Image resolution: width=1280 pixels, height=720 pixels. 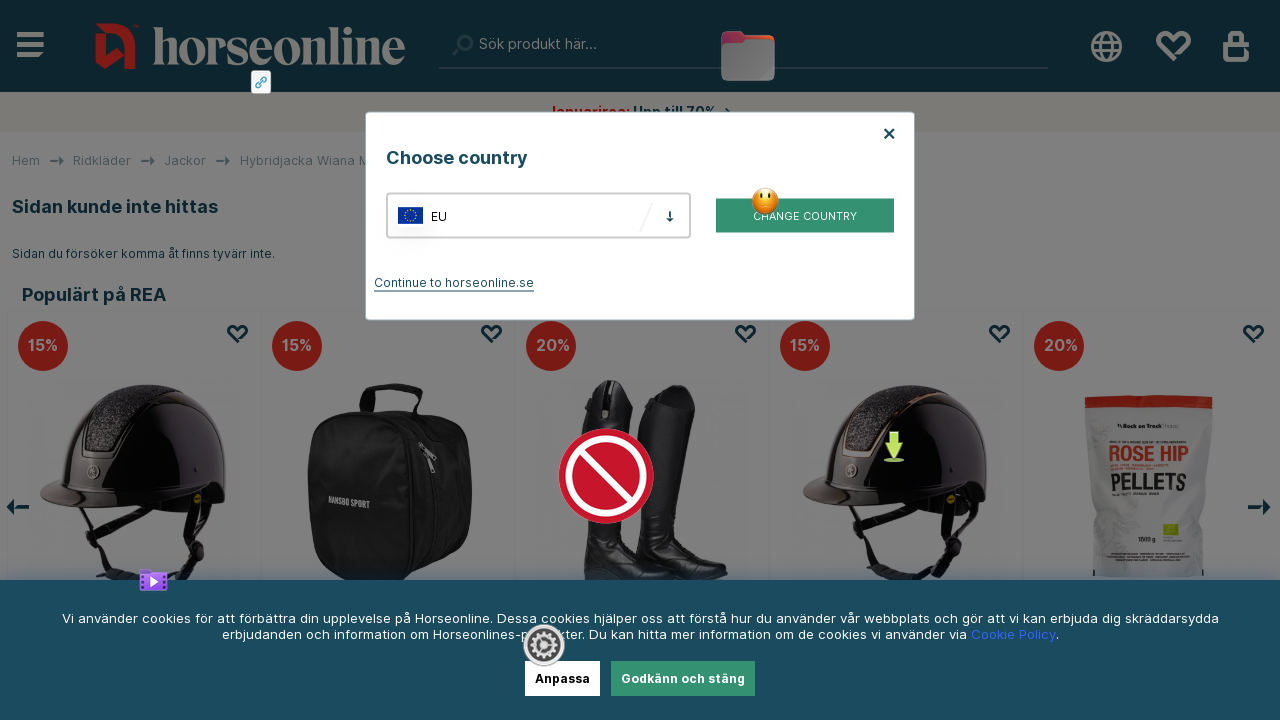 What do you see at coordinates (606, 476) in the screenshot?
I see `delete selected item` at bounding box center [606, 476].